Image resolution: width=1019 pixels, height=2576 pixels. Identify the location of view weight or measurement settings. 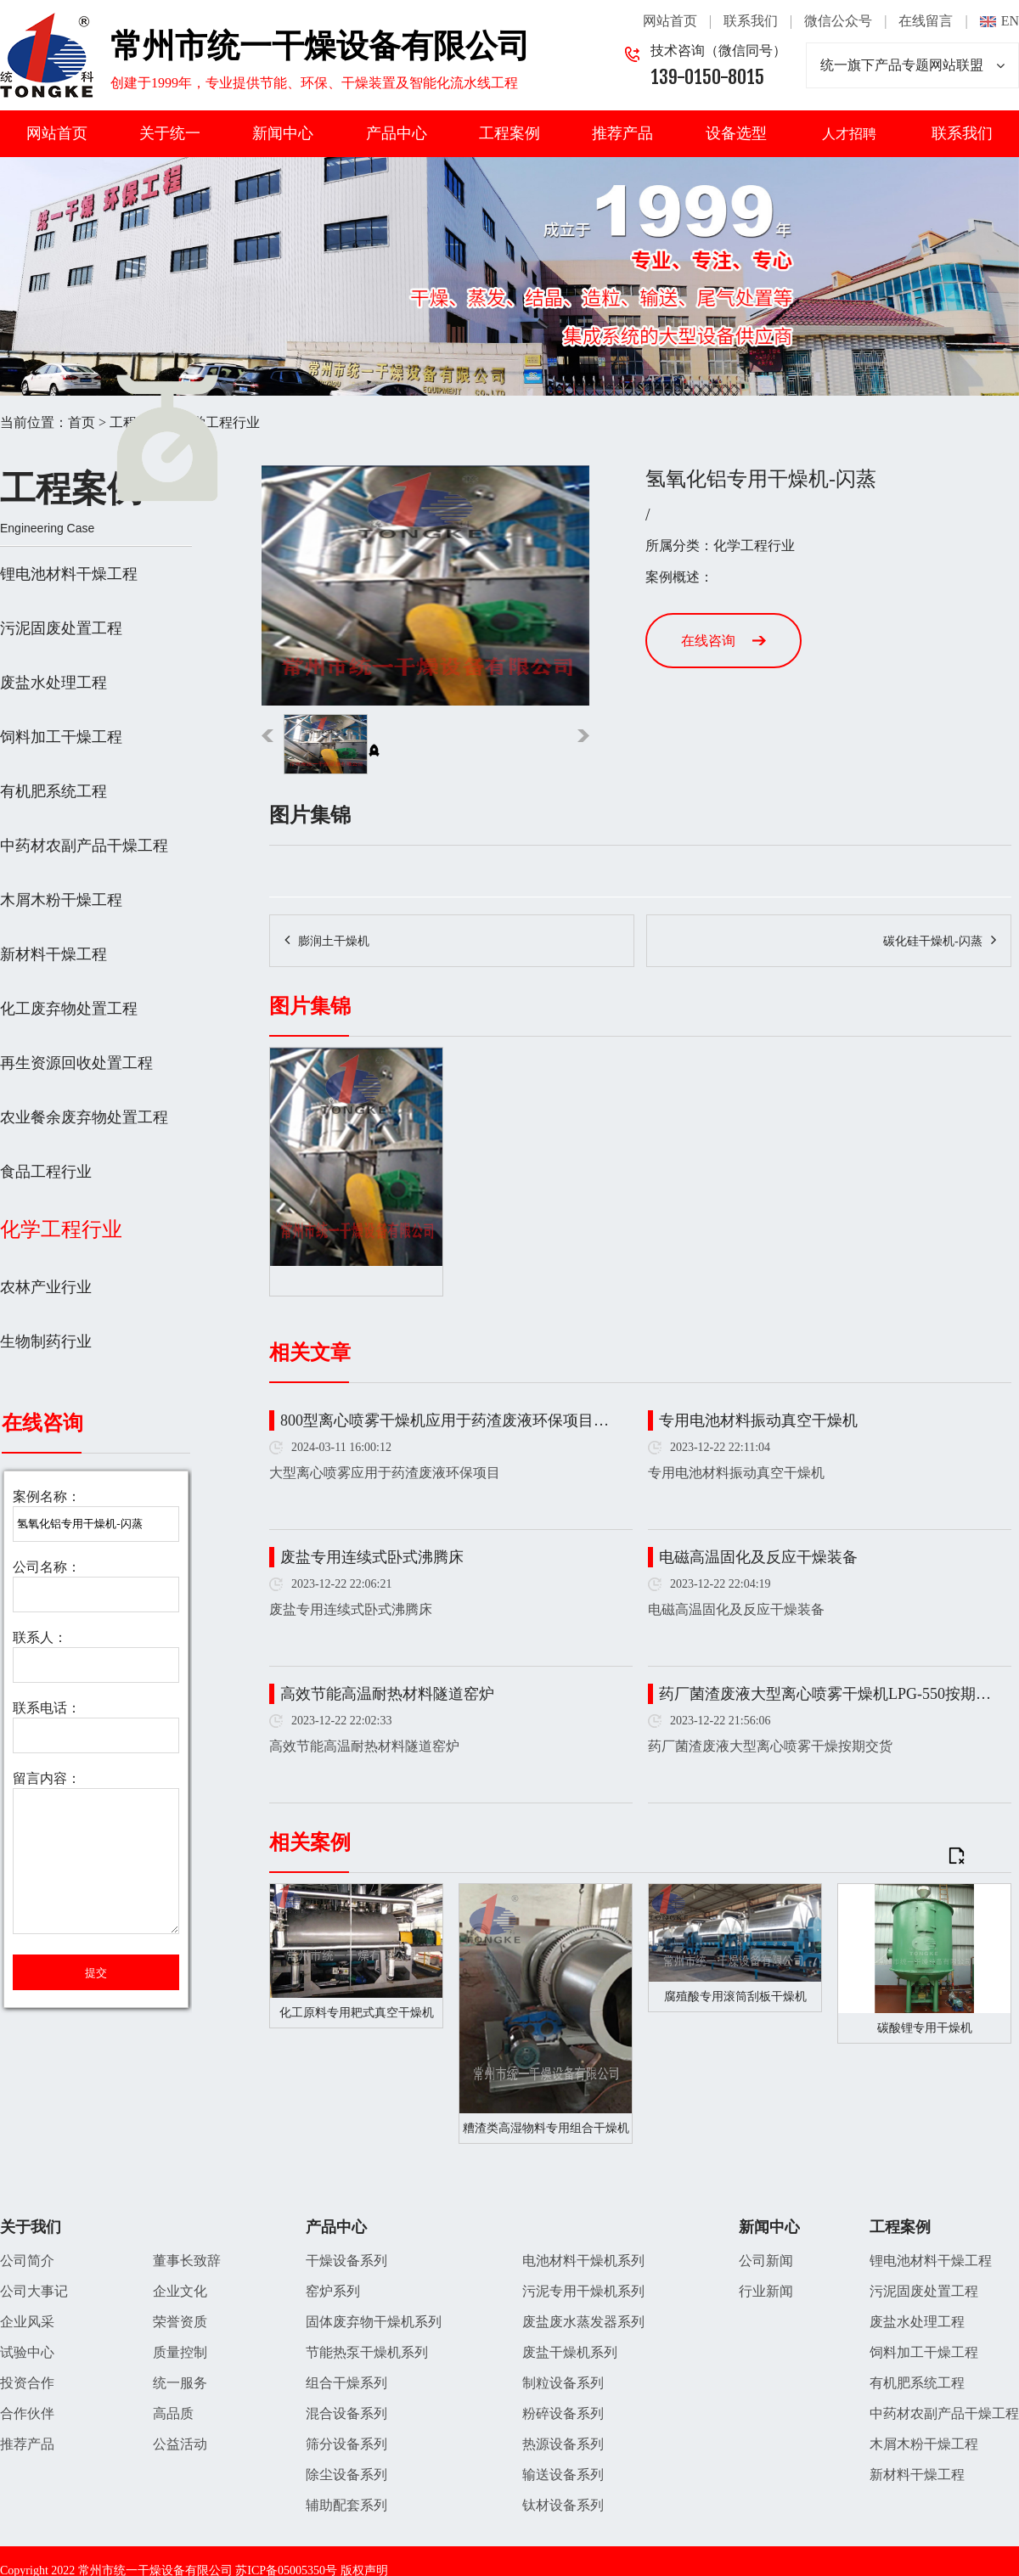
(167, 438).